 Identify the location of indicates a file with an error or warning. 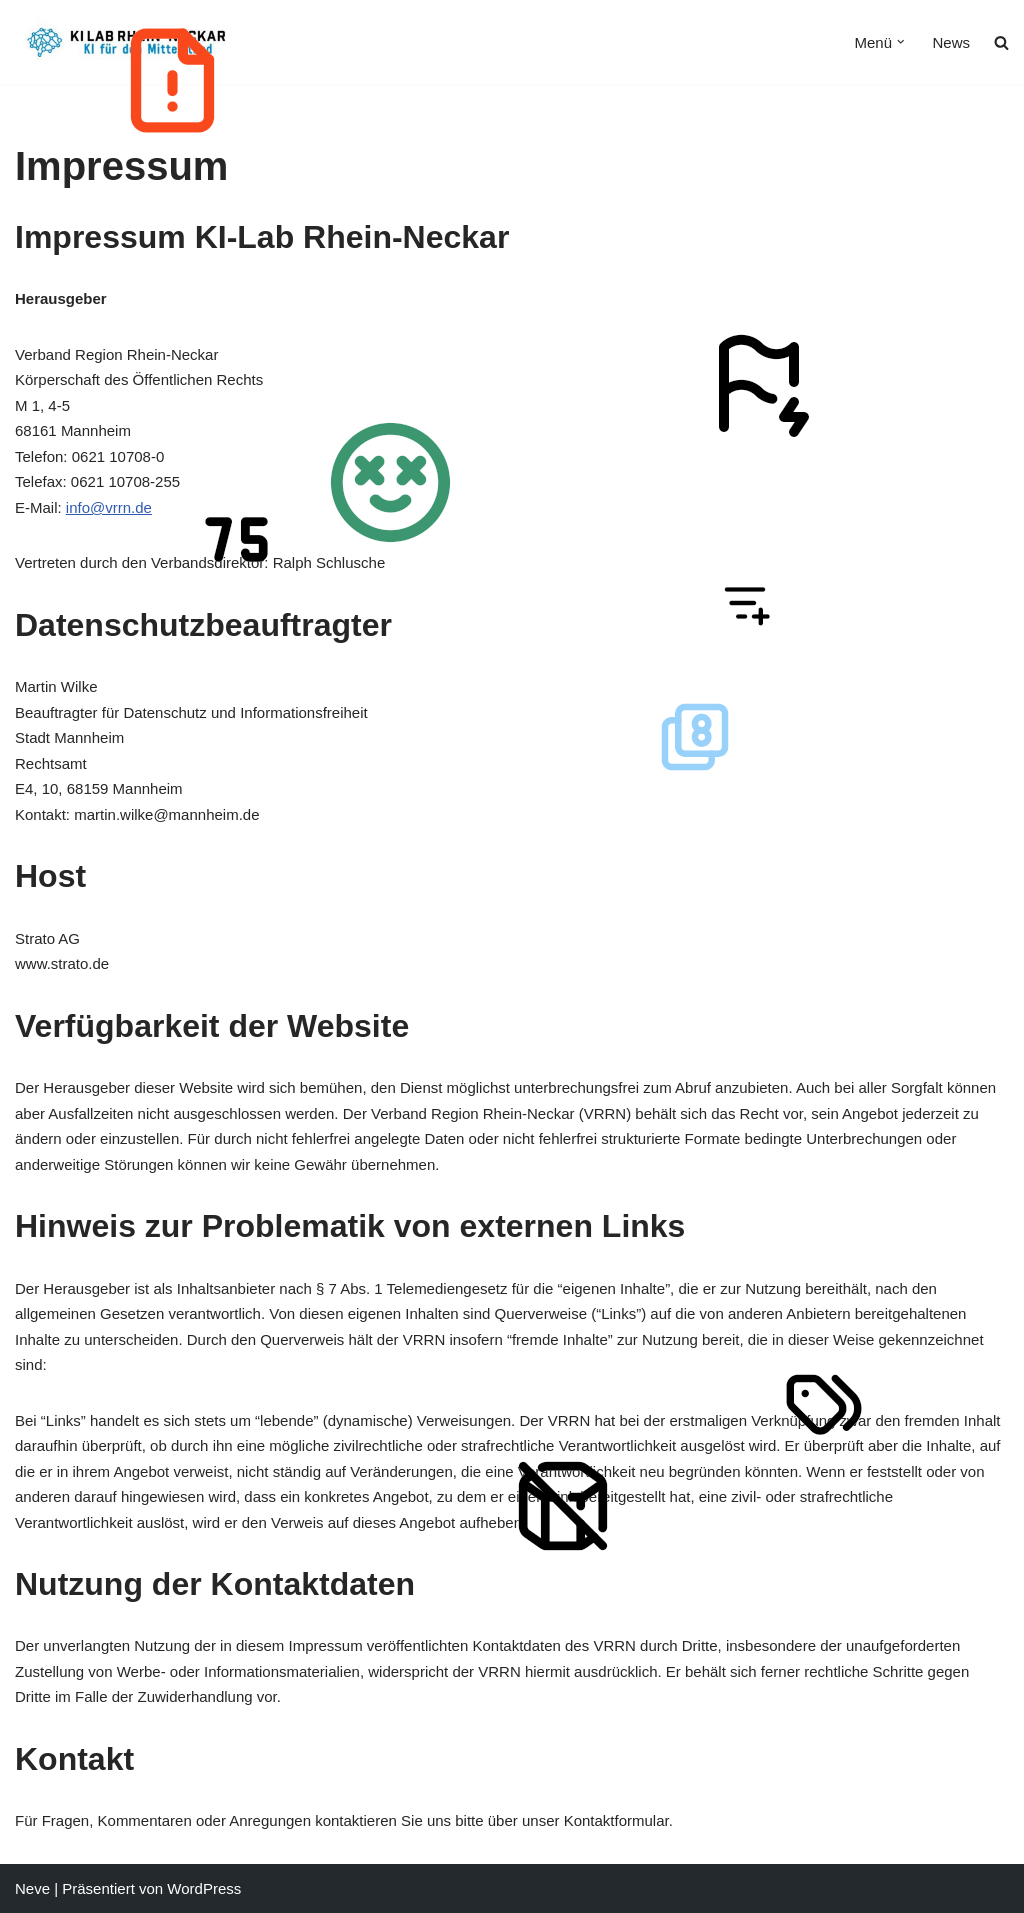
(172, 80).